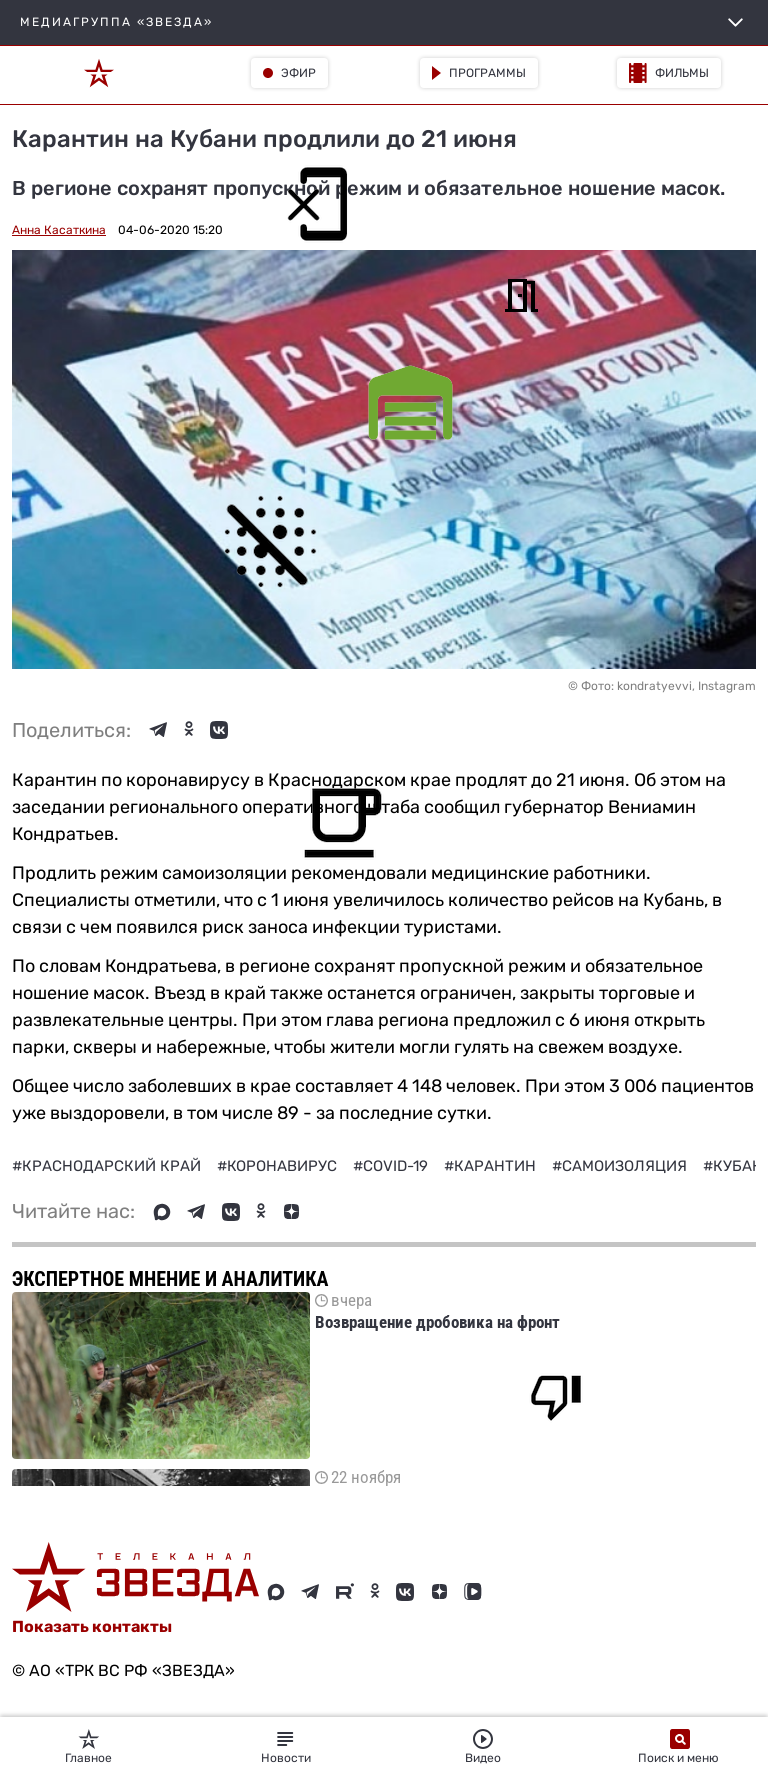 The width and height of the screenshot is (768, 1779). I want to click on dislike or downvote content, so click(556, 1396).